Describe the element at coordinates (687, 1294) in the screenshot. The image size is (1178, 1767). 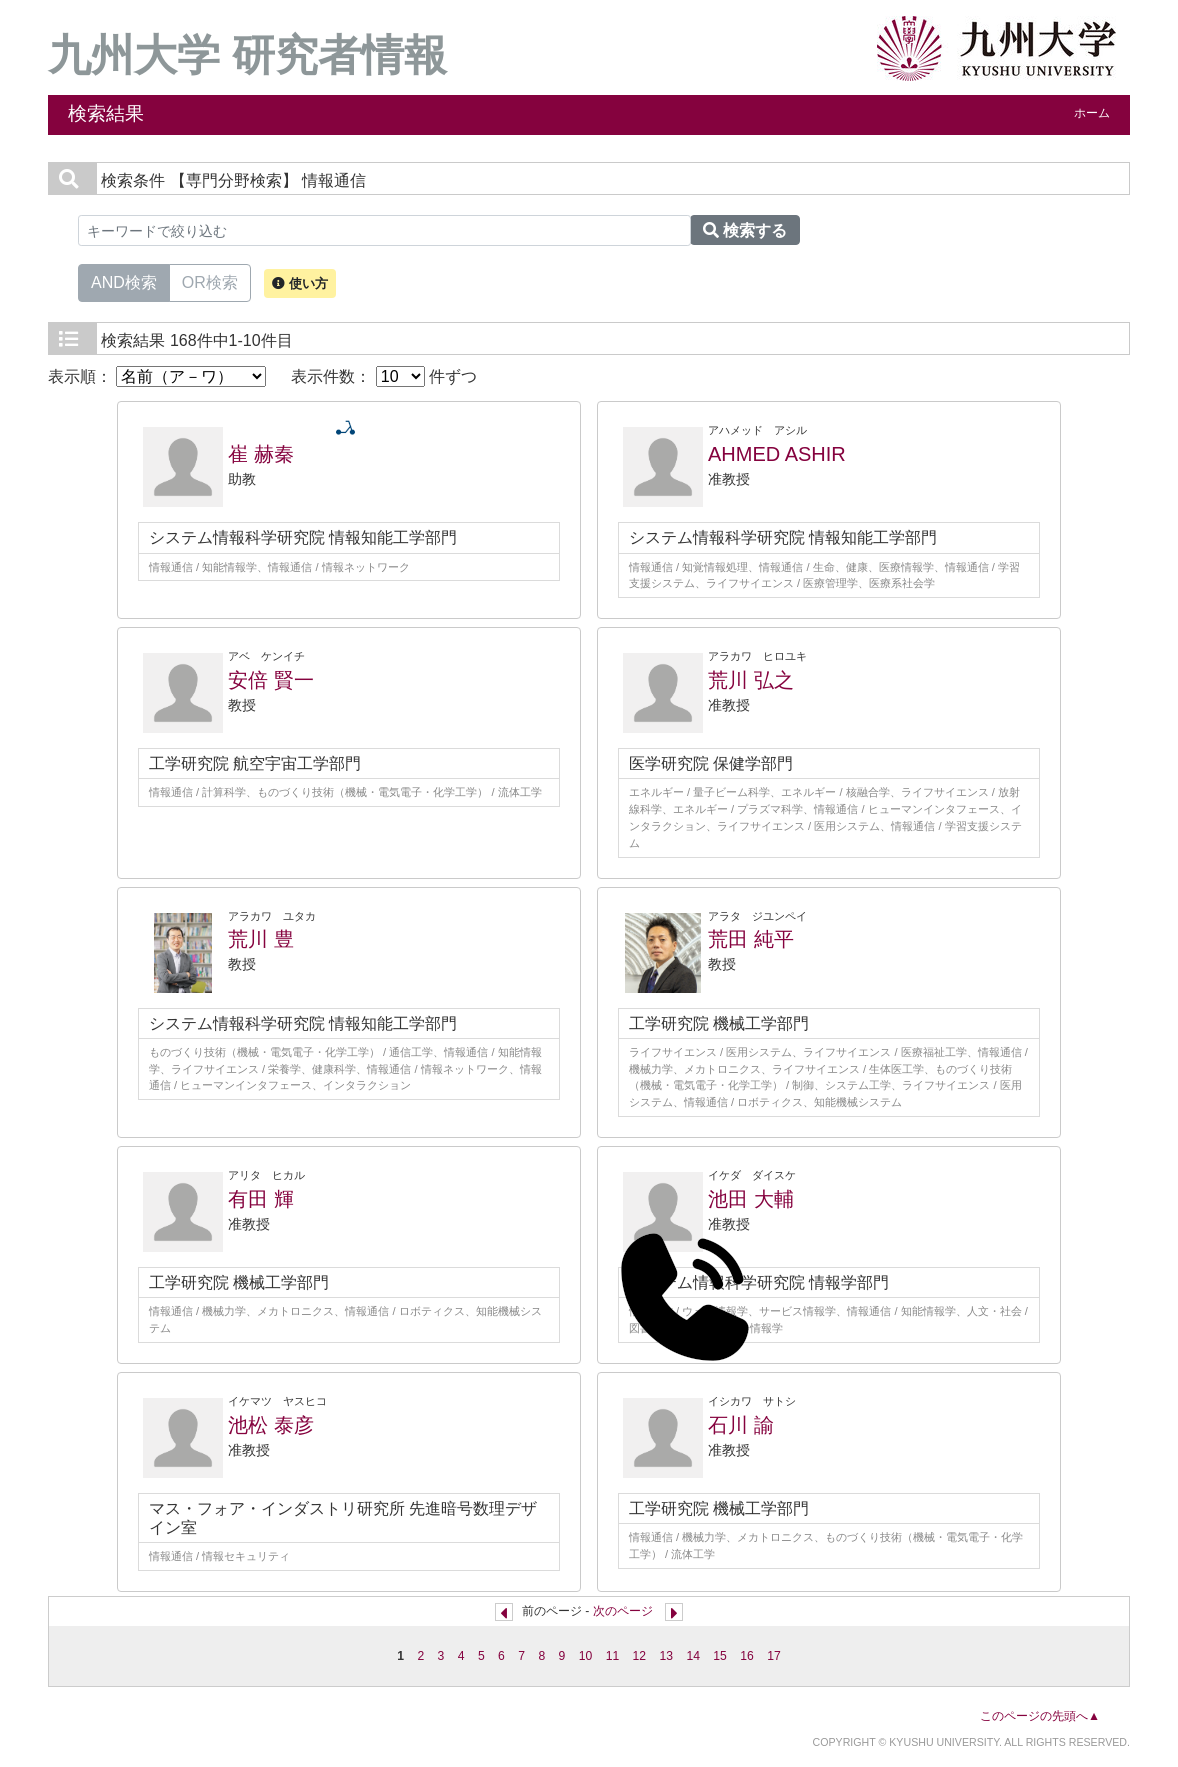
I see `make a phone call` at that location.